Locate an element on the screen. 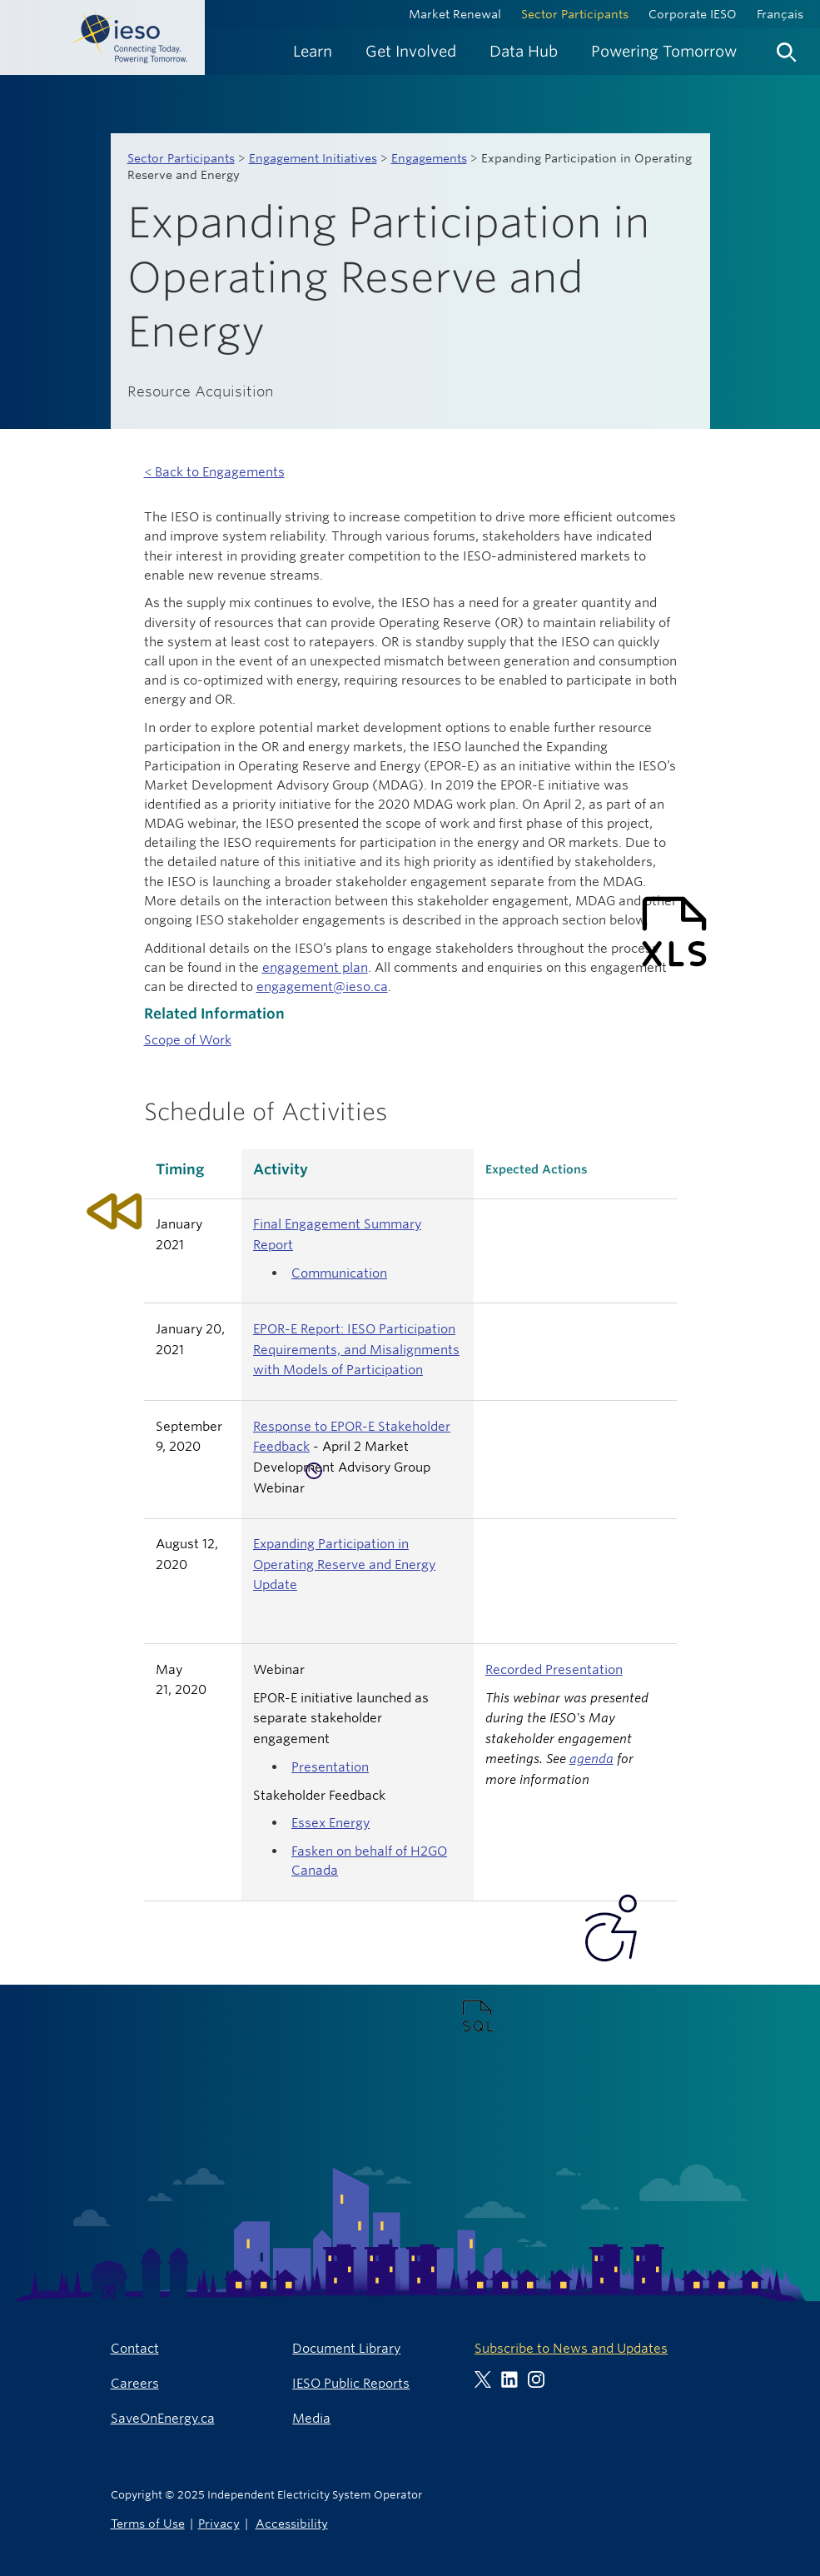  rewind or skip backward in media playback is located at coordinates (116, 1211).